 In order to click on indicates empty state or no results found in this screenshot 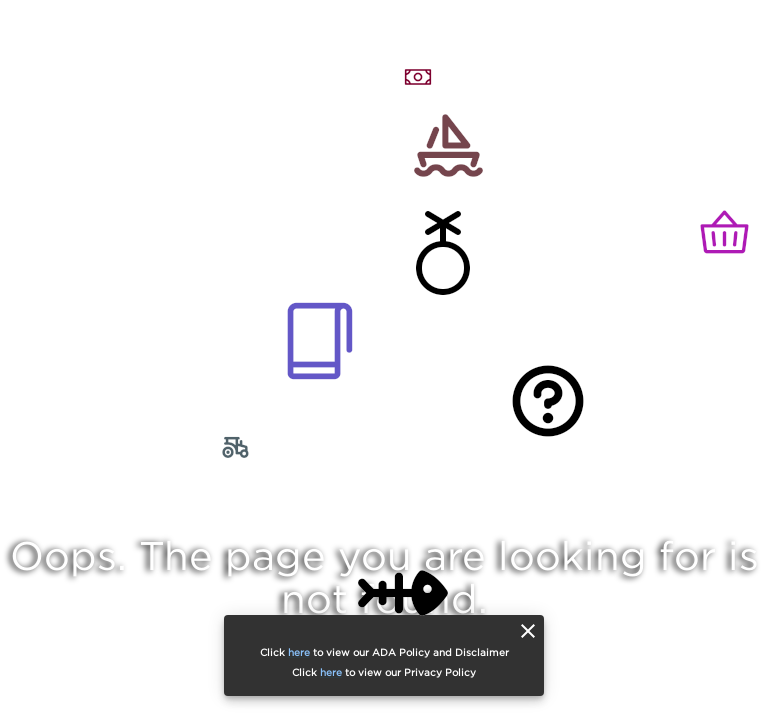, I will do `click(403, 593)`.